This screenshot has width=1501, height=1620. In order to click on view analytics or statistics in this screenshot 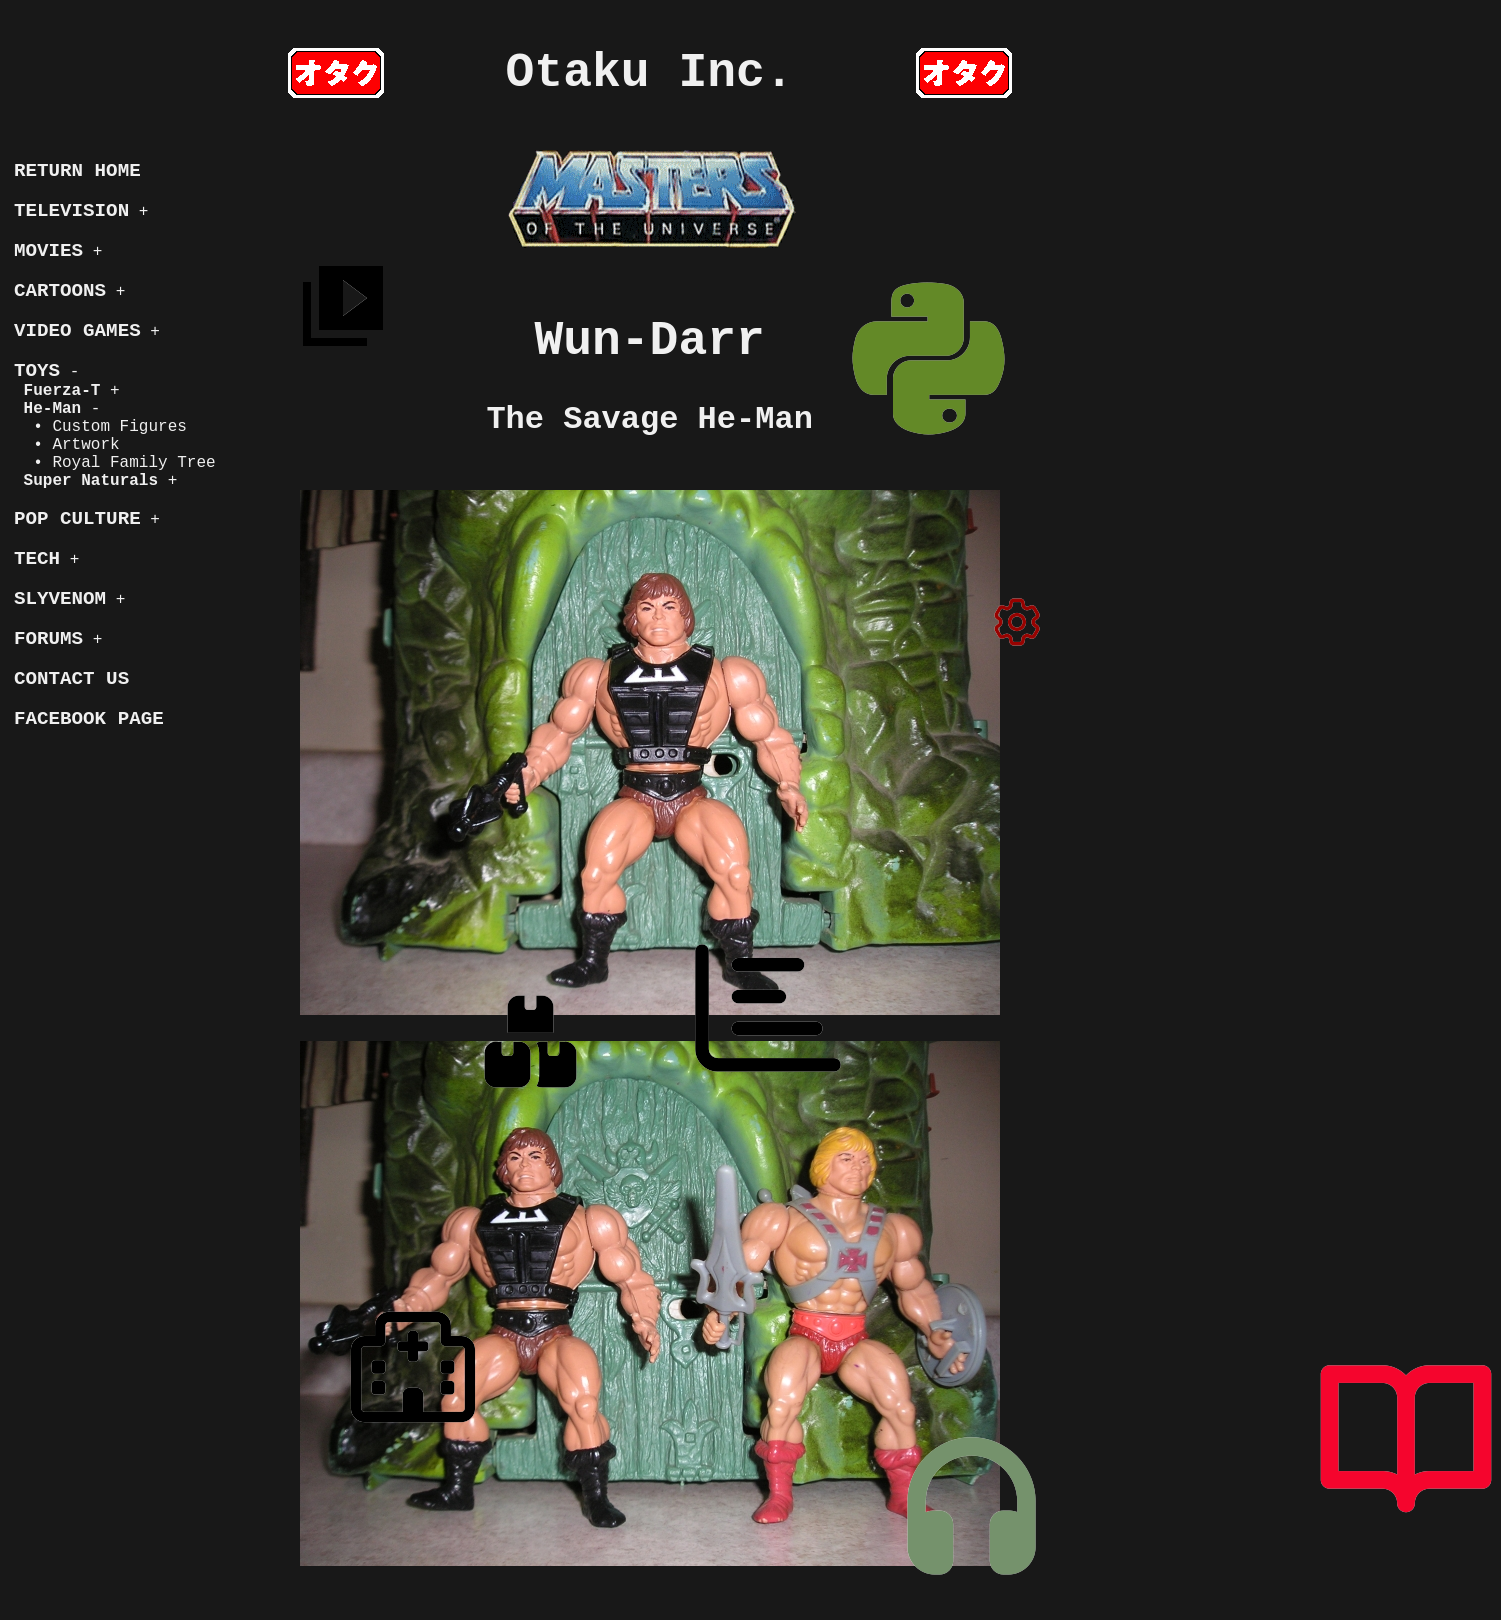, I will do `click(768, 1008)`.